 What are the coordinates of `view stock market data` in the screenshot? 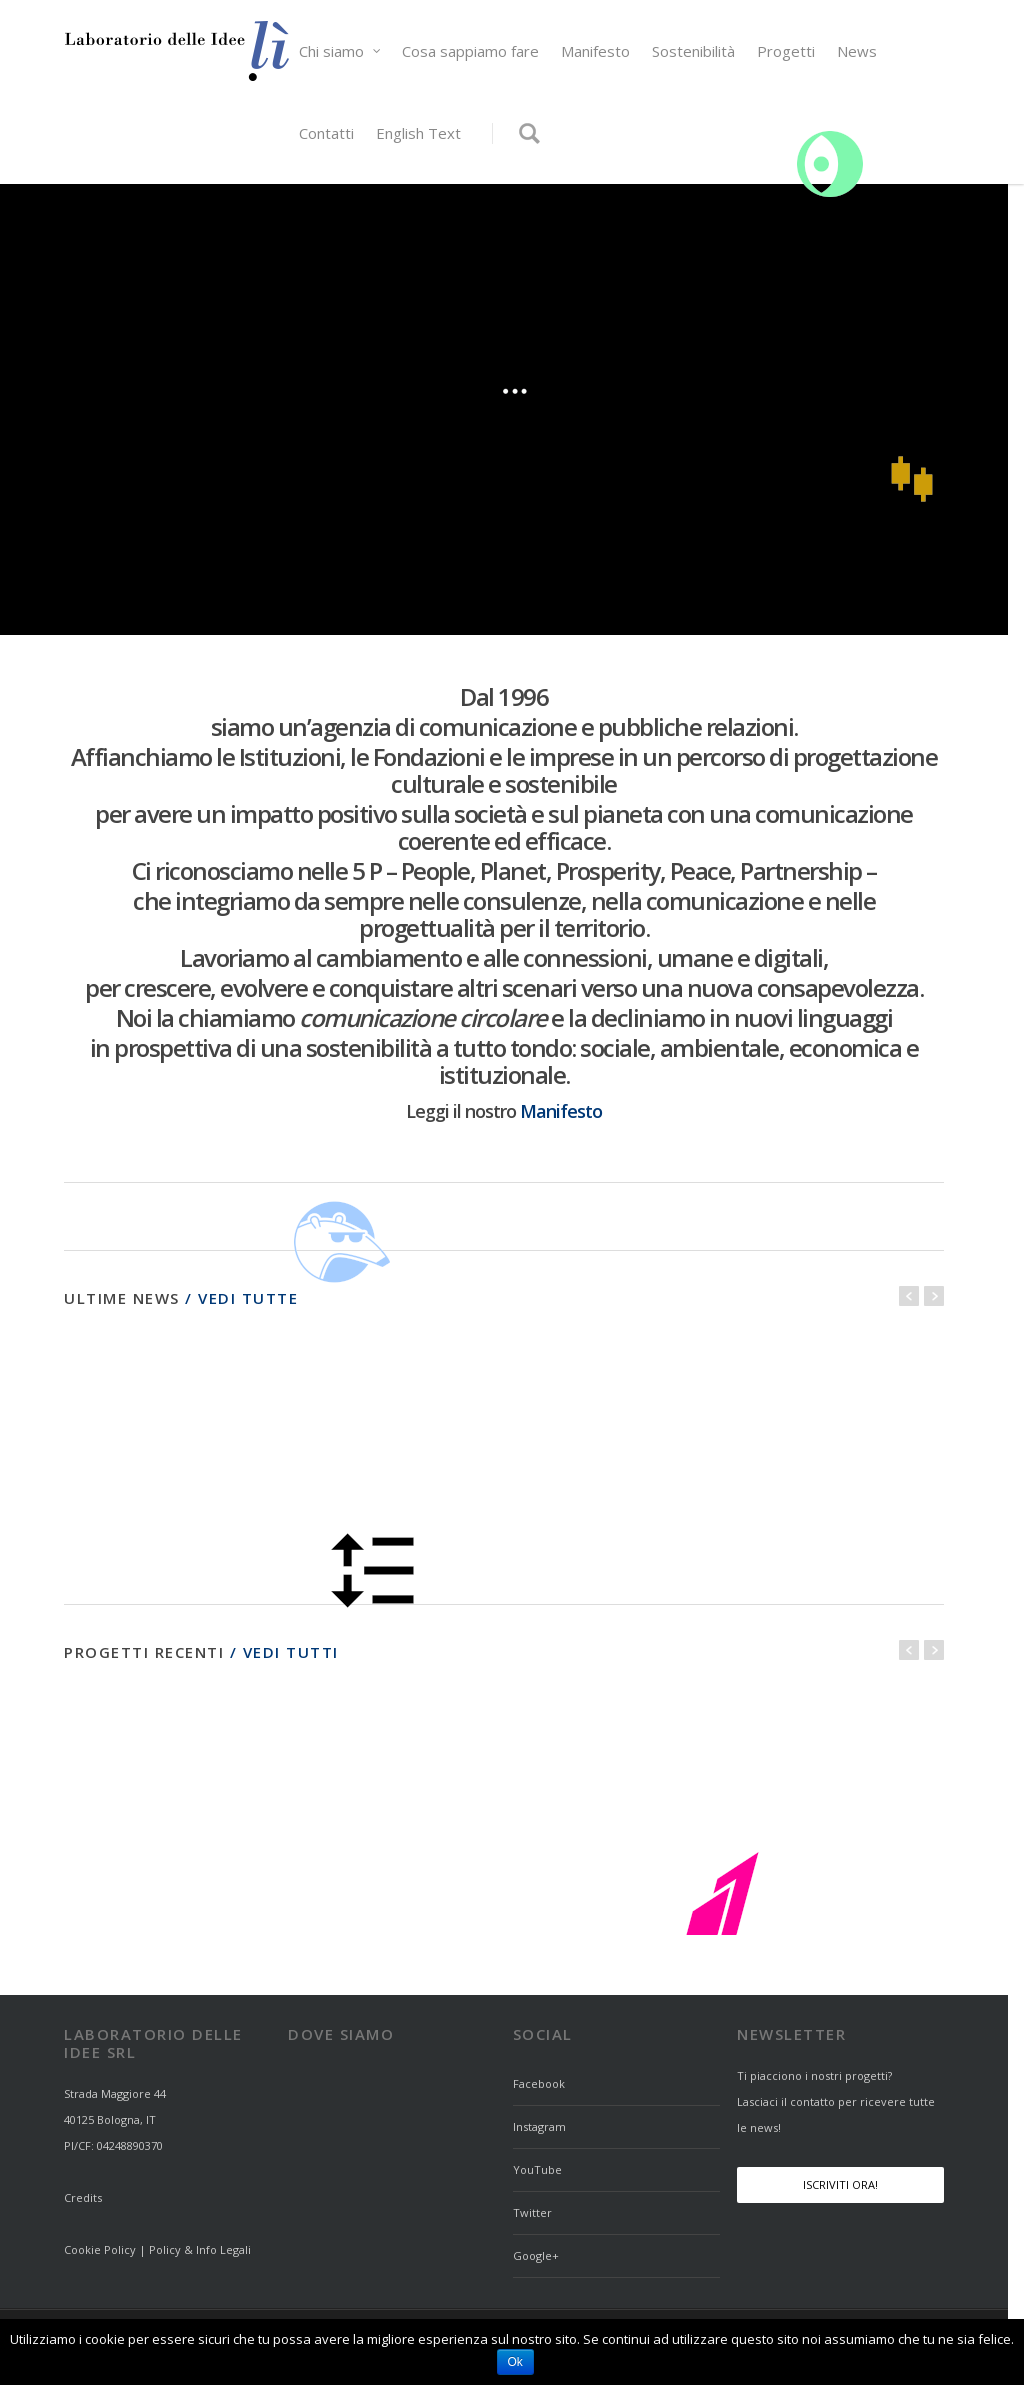 It's located at (912, 479).